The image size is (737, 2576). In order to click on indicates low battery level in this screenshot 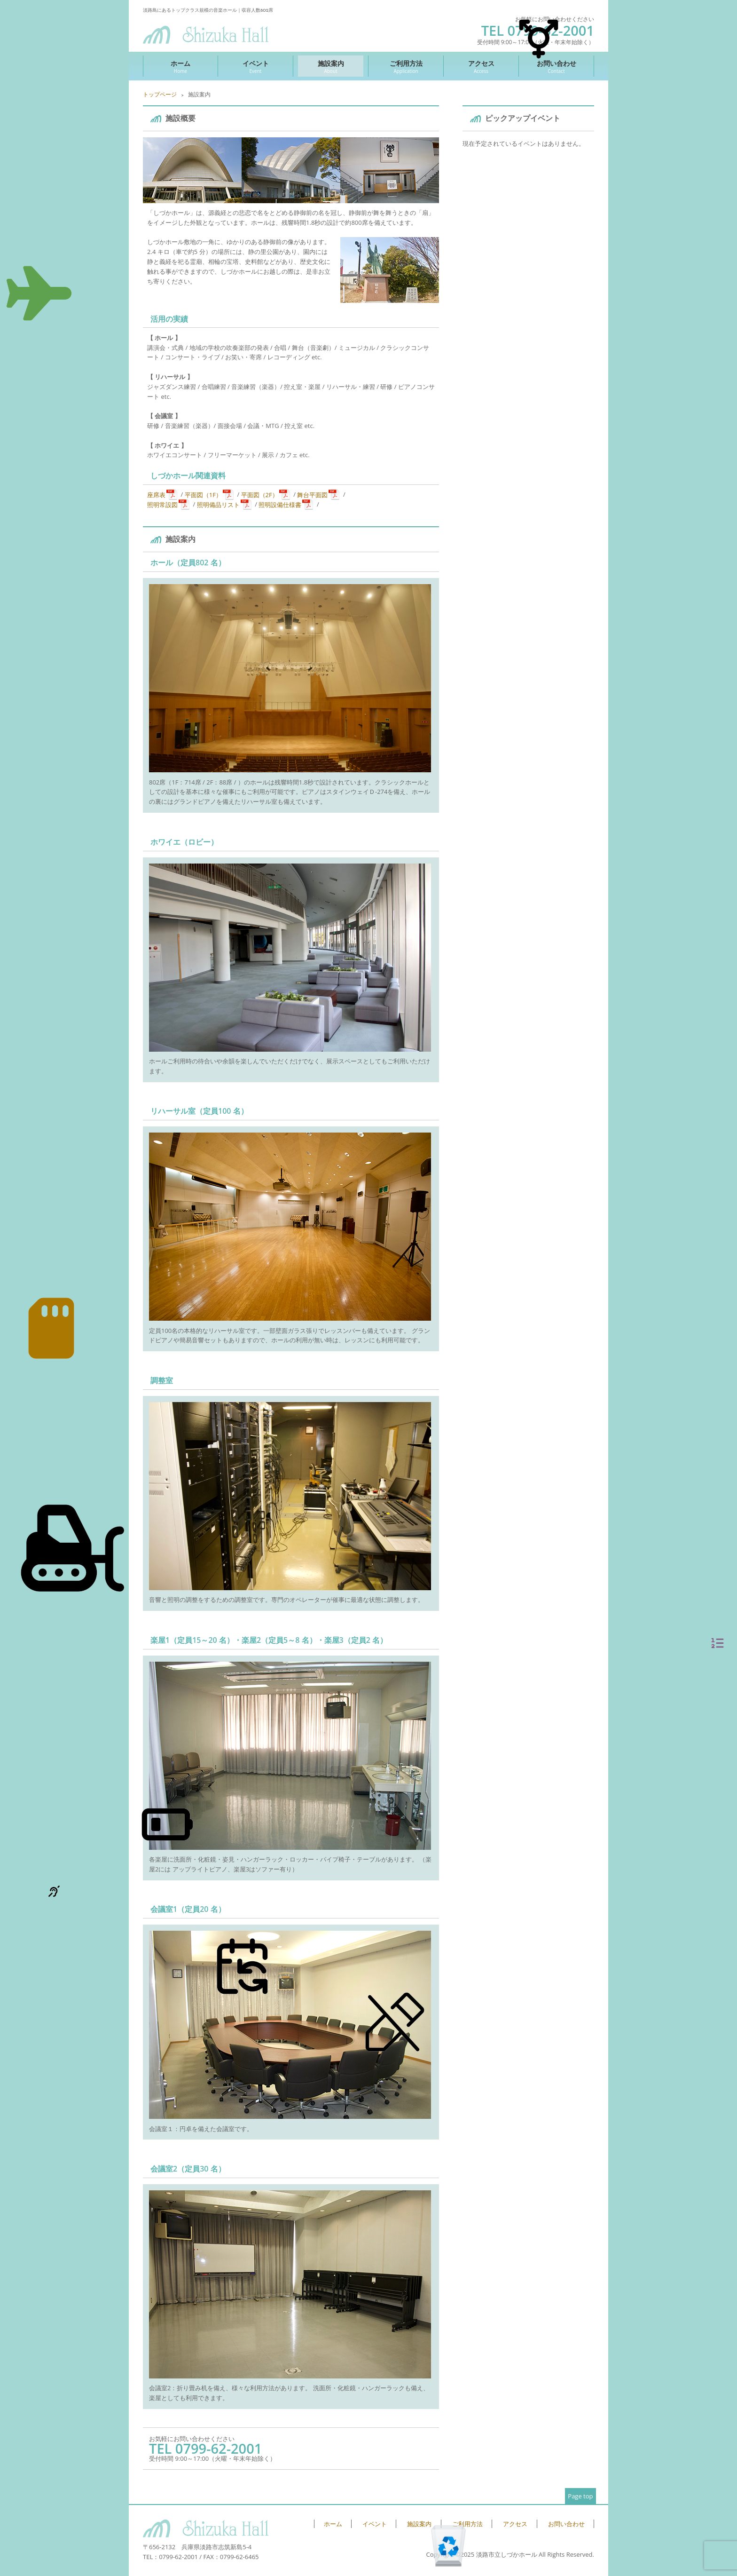, I will do `click(166, 1824)`.